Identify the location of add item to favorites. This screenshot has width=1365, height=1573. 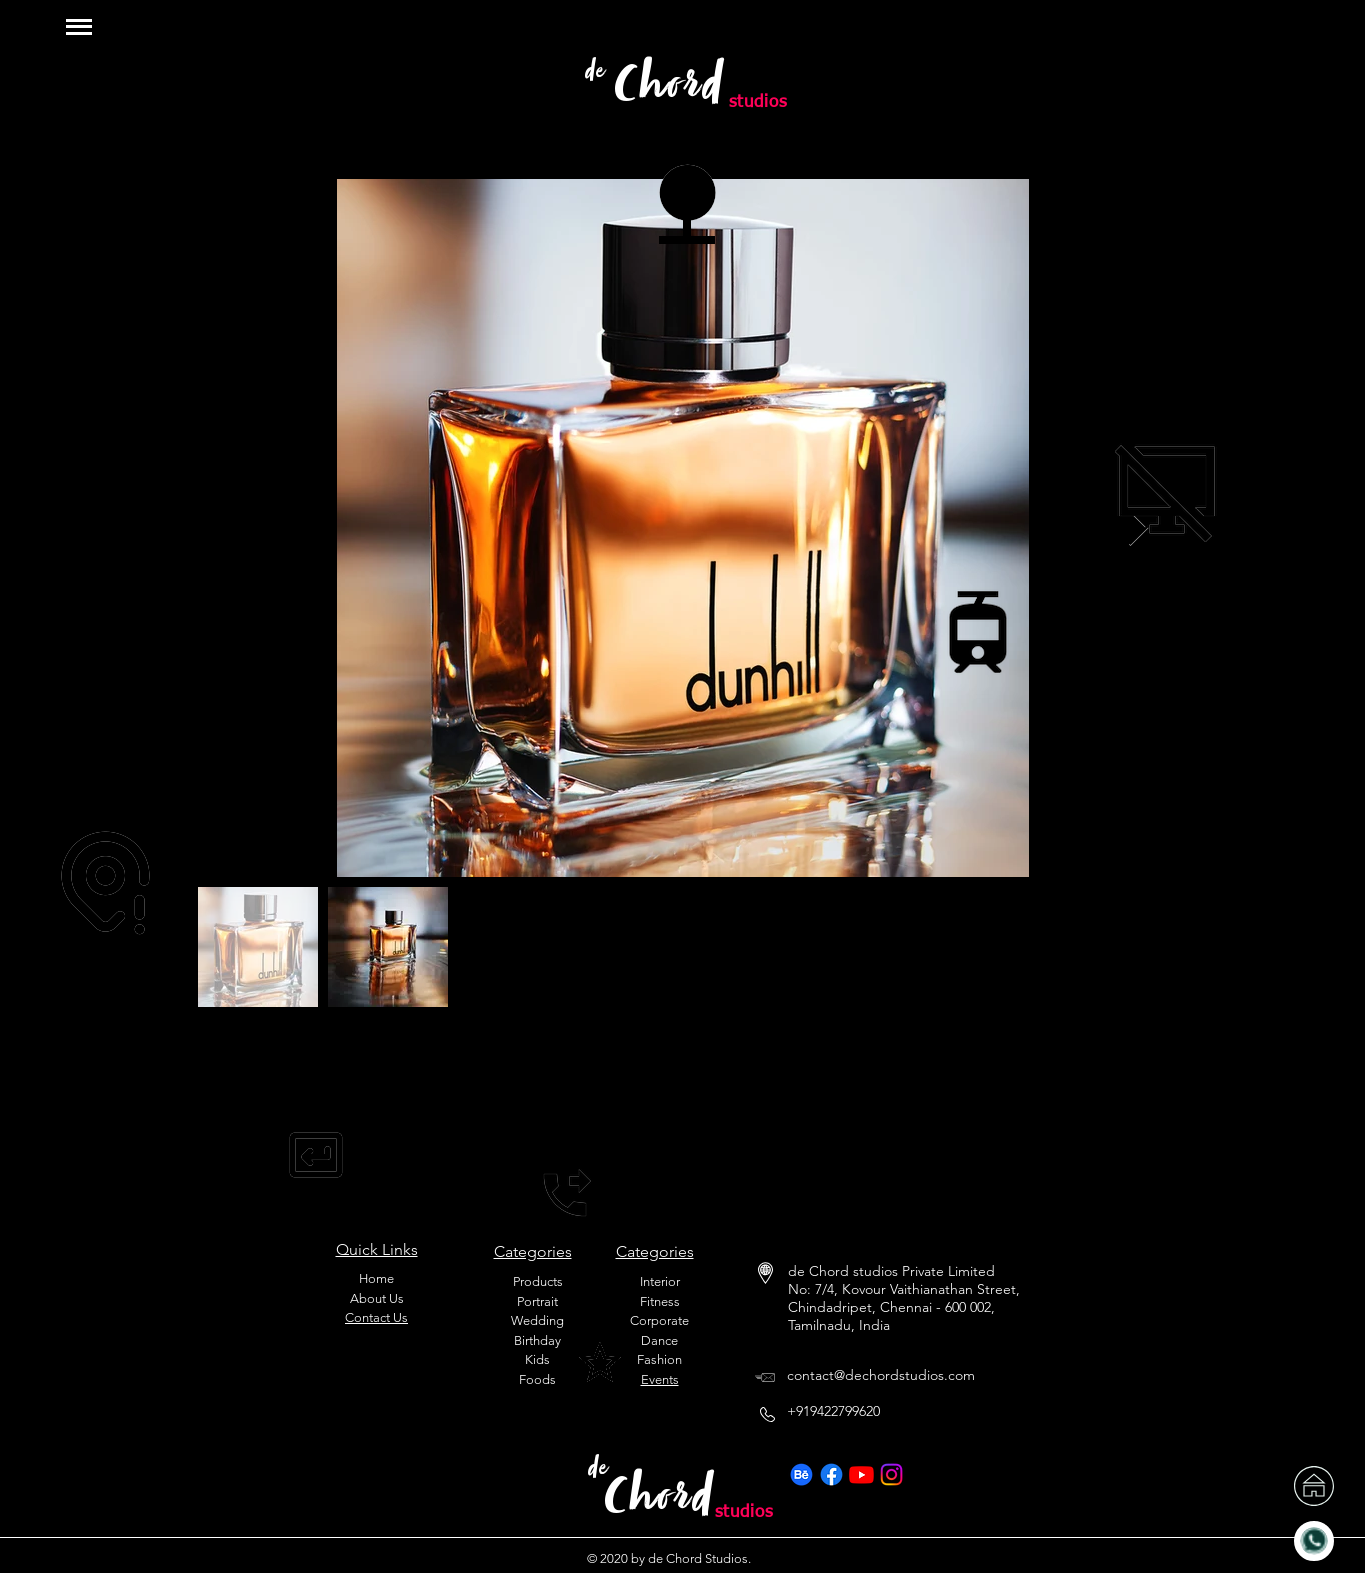
(600, 1363).